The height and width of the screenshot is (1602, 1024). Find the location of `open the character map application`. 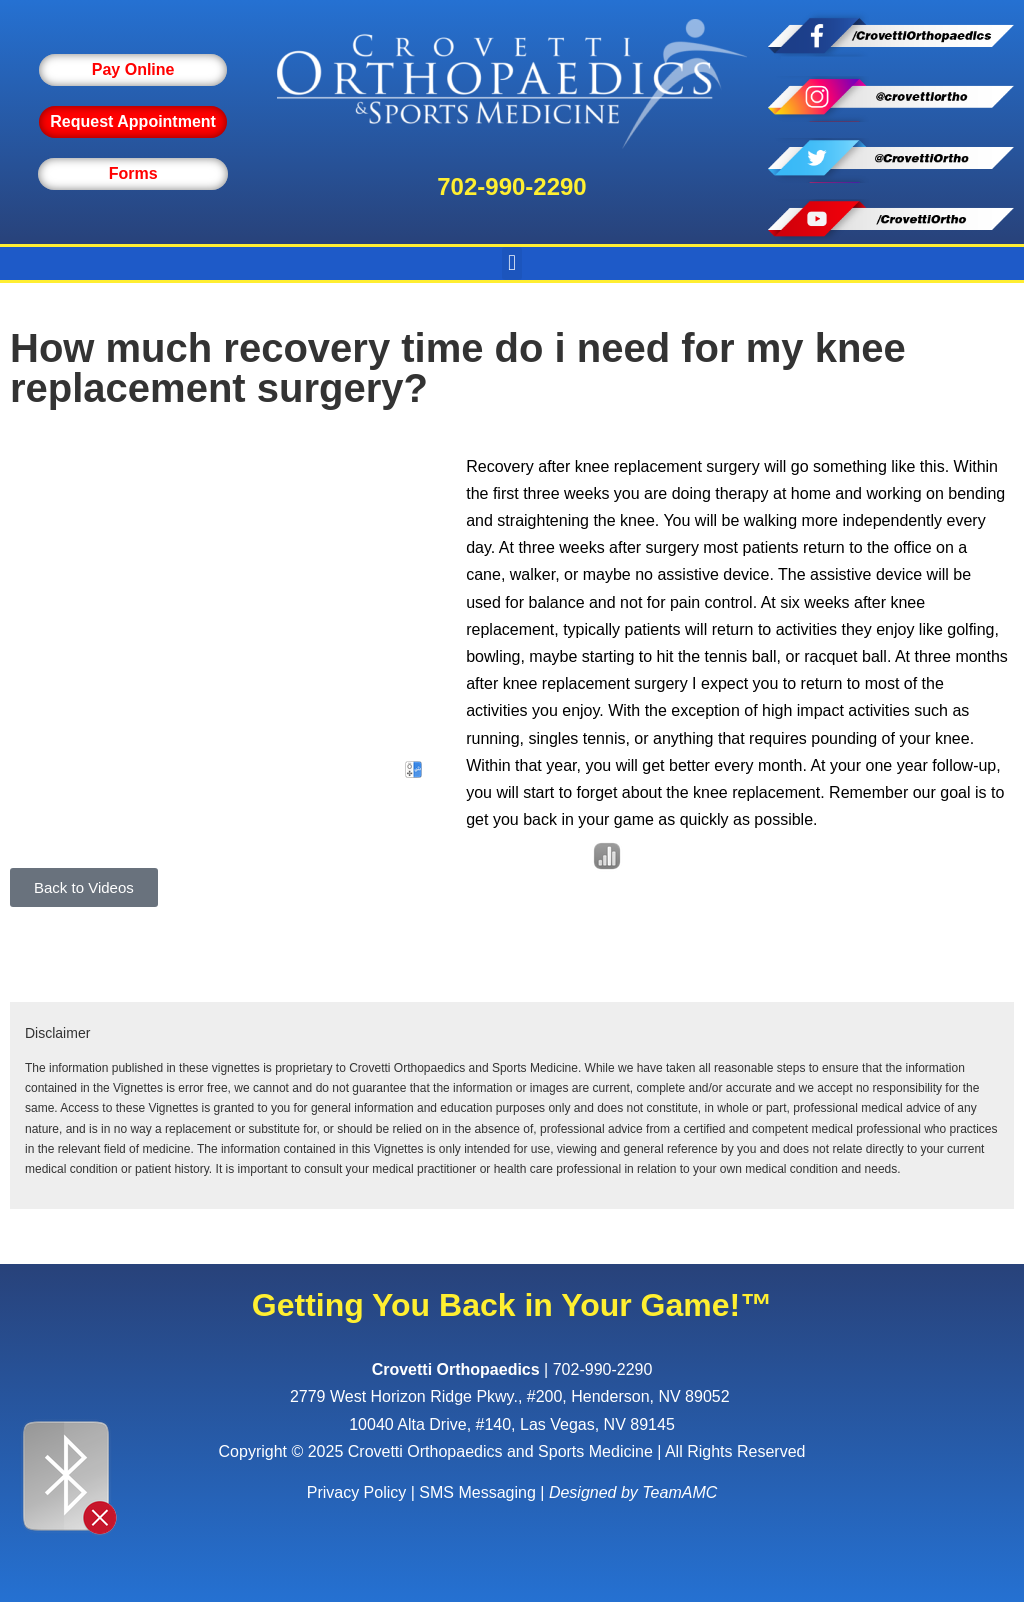

open the character map application is located at coordinates (413, 769).